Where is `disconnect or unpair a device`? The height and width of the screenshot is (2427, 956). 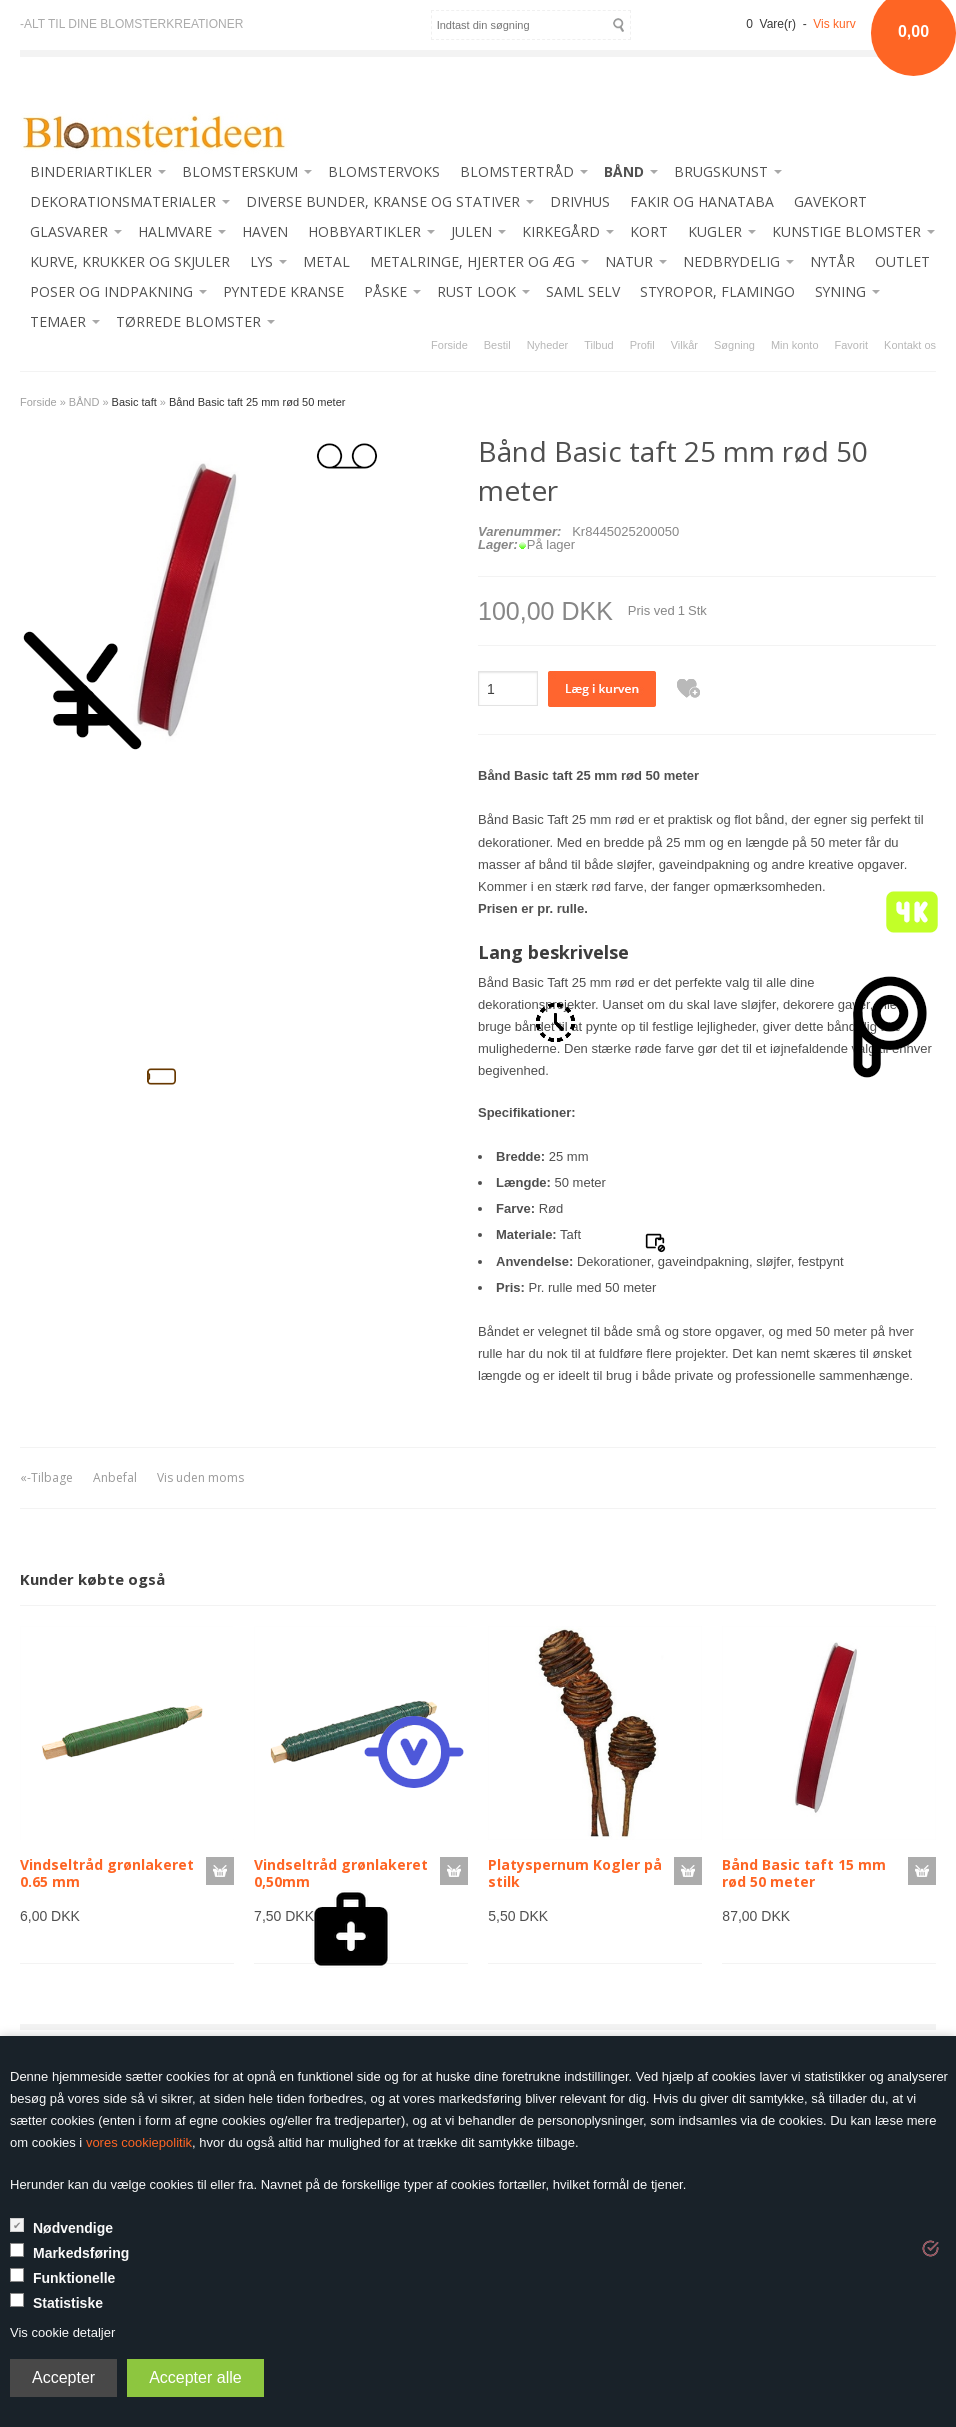
disconnect or unpair a device is located at coordinates (655, 1242).